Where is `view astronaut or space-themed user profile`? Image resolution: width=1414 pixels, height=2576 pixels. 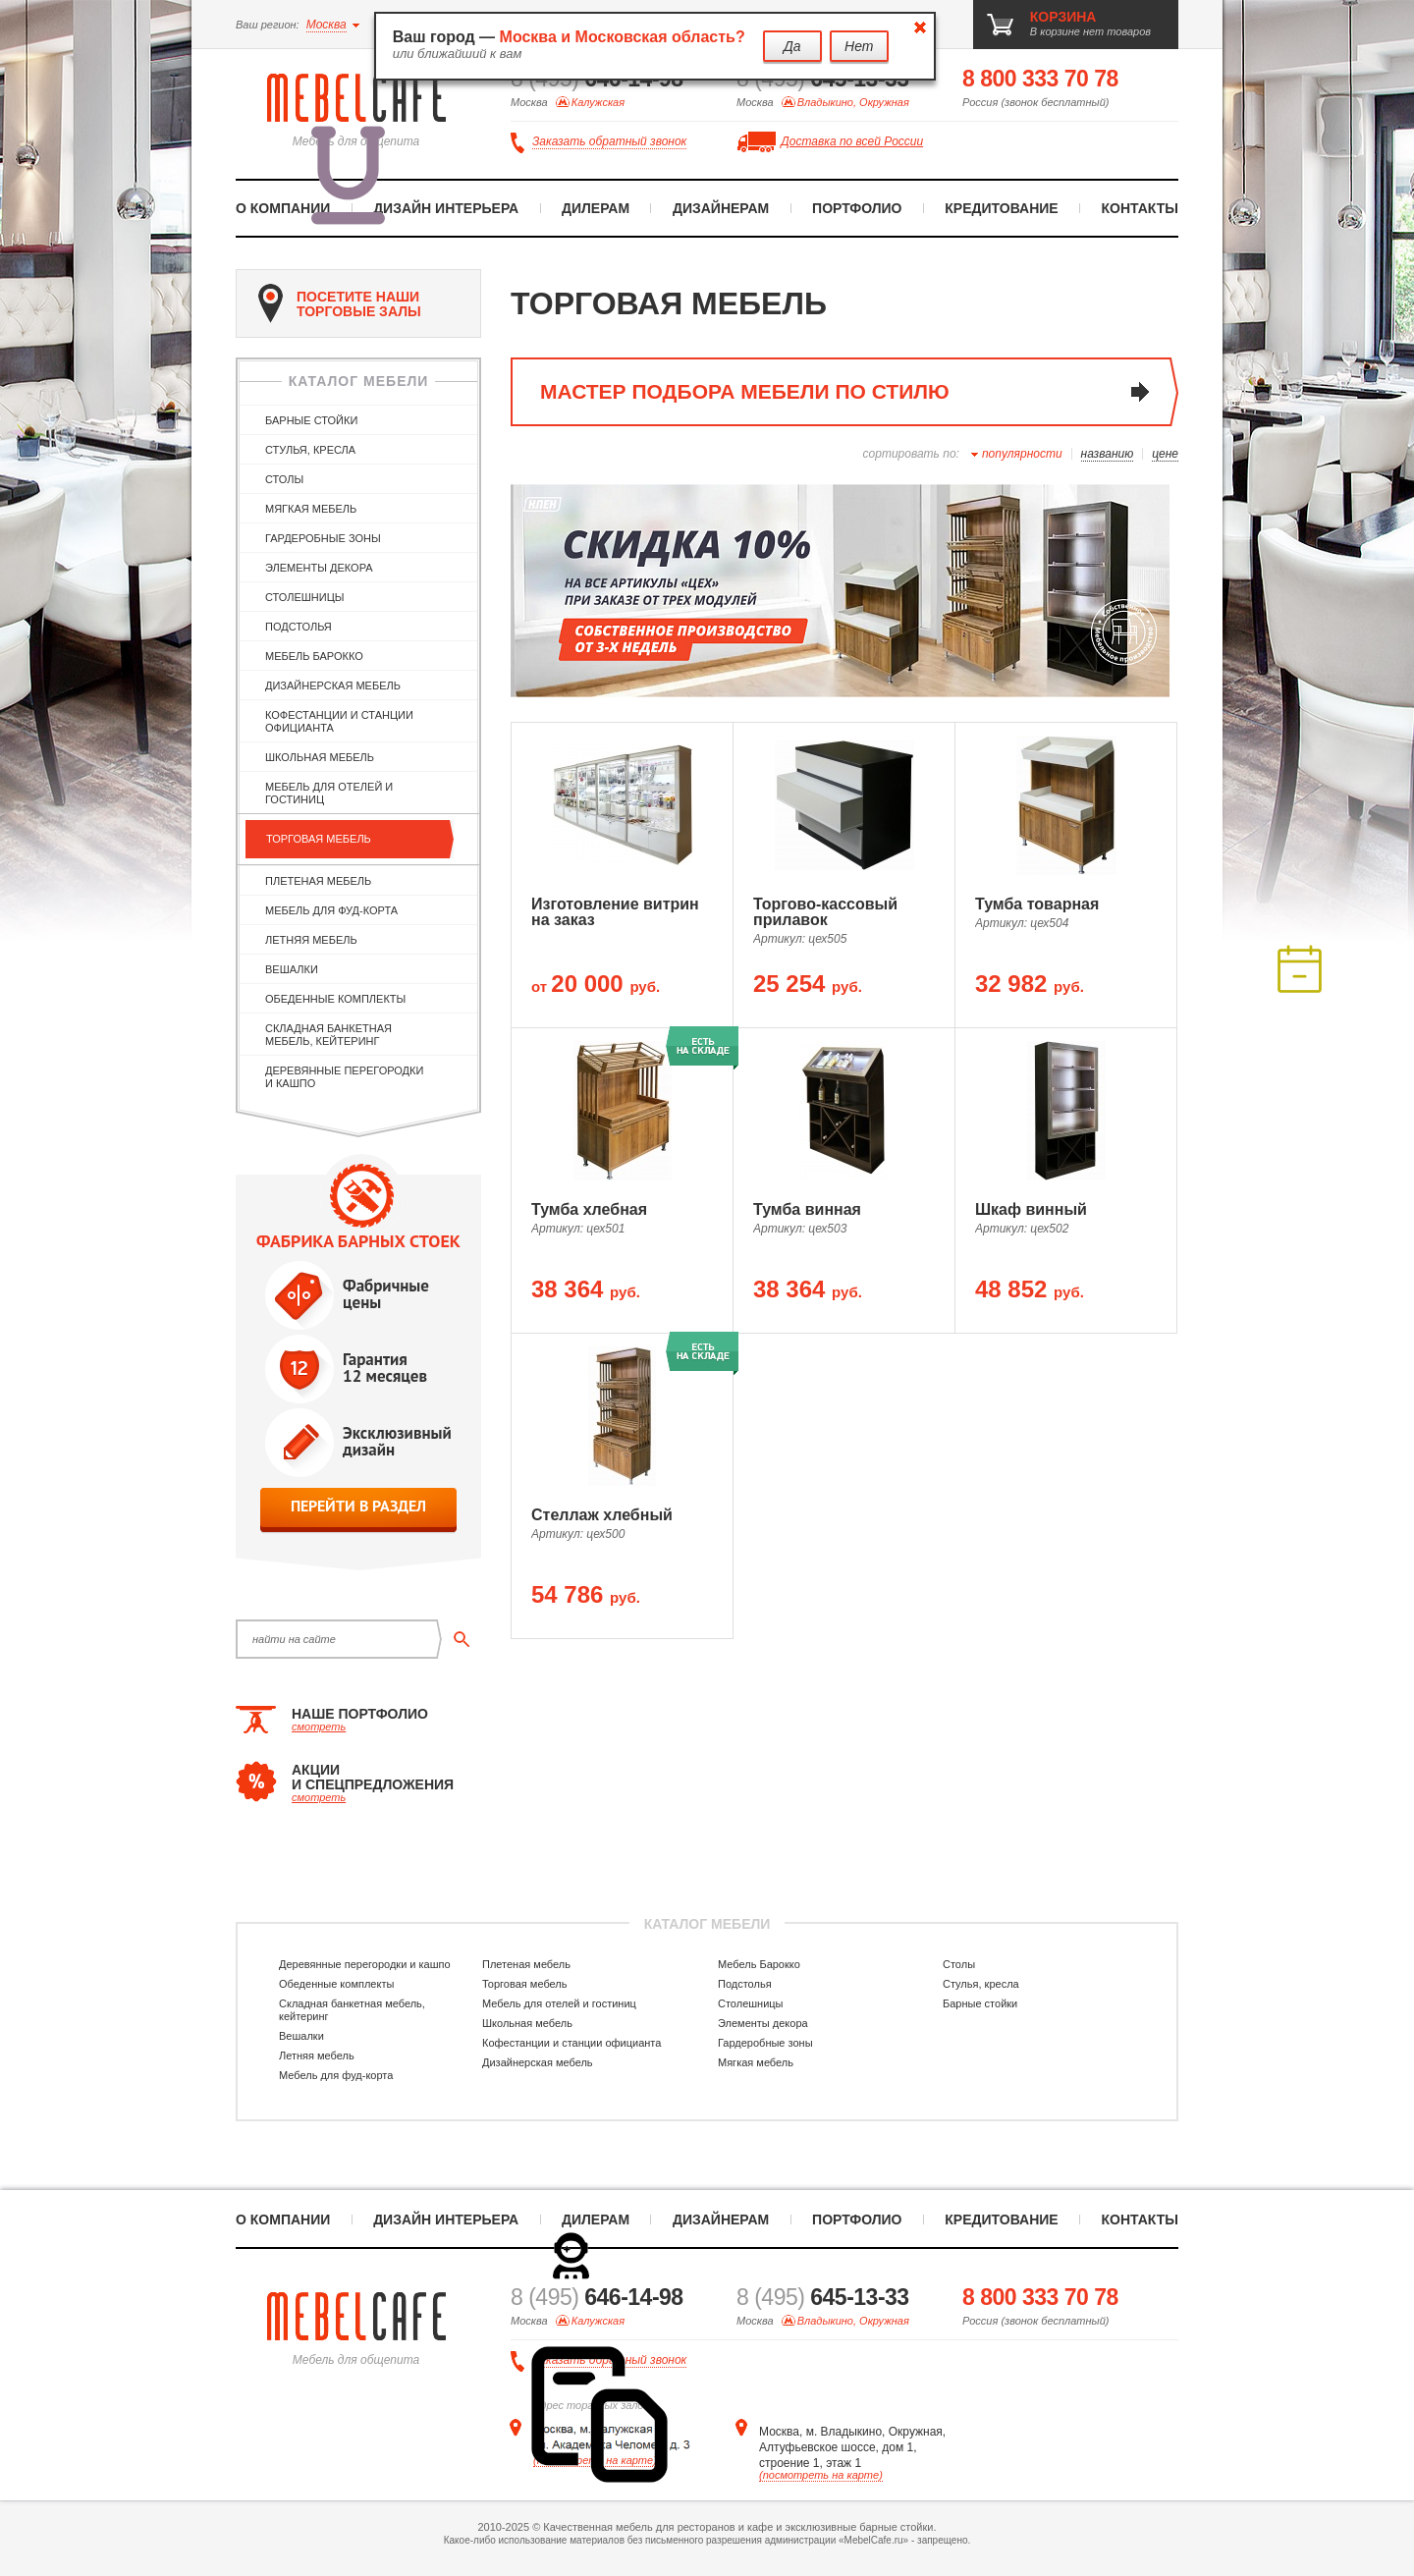
view astronaut or space-themed user profile is located at coordinates (571, 2256).